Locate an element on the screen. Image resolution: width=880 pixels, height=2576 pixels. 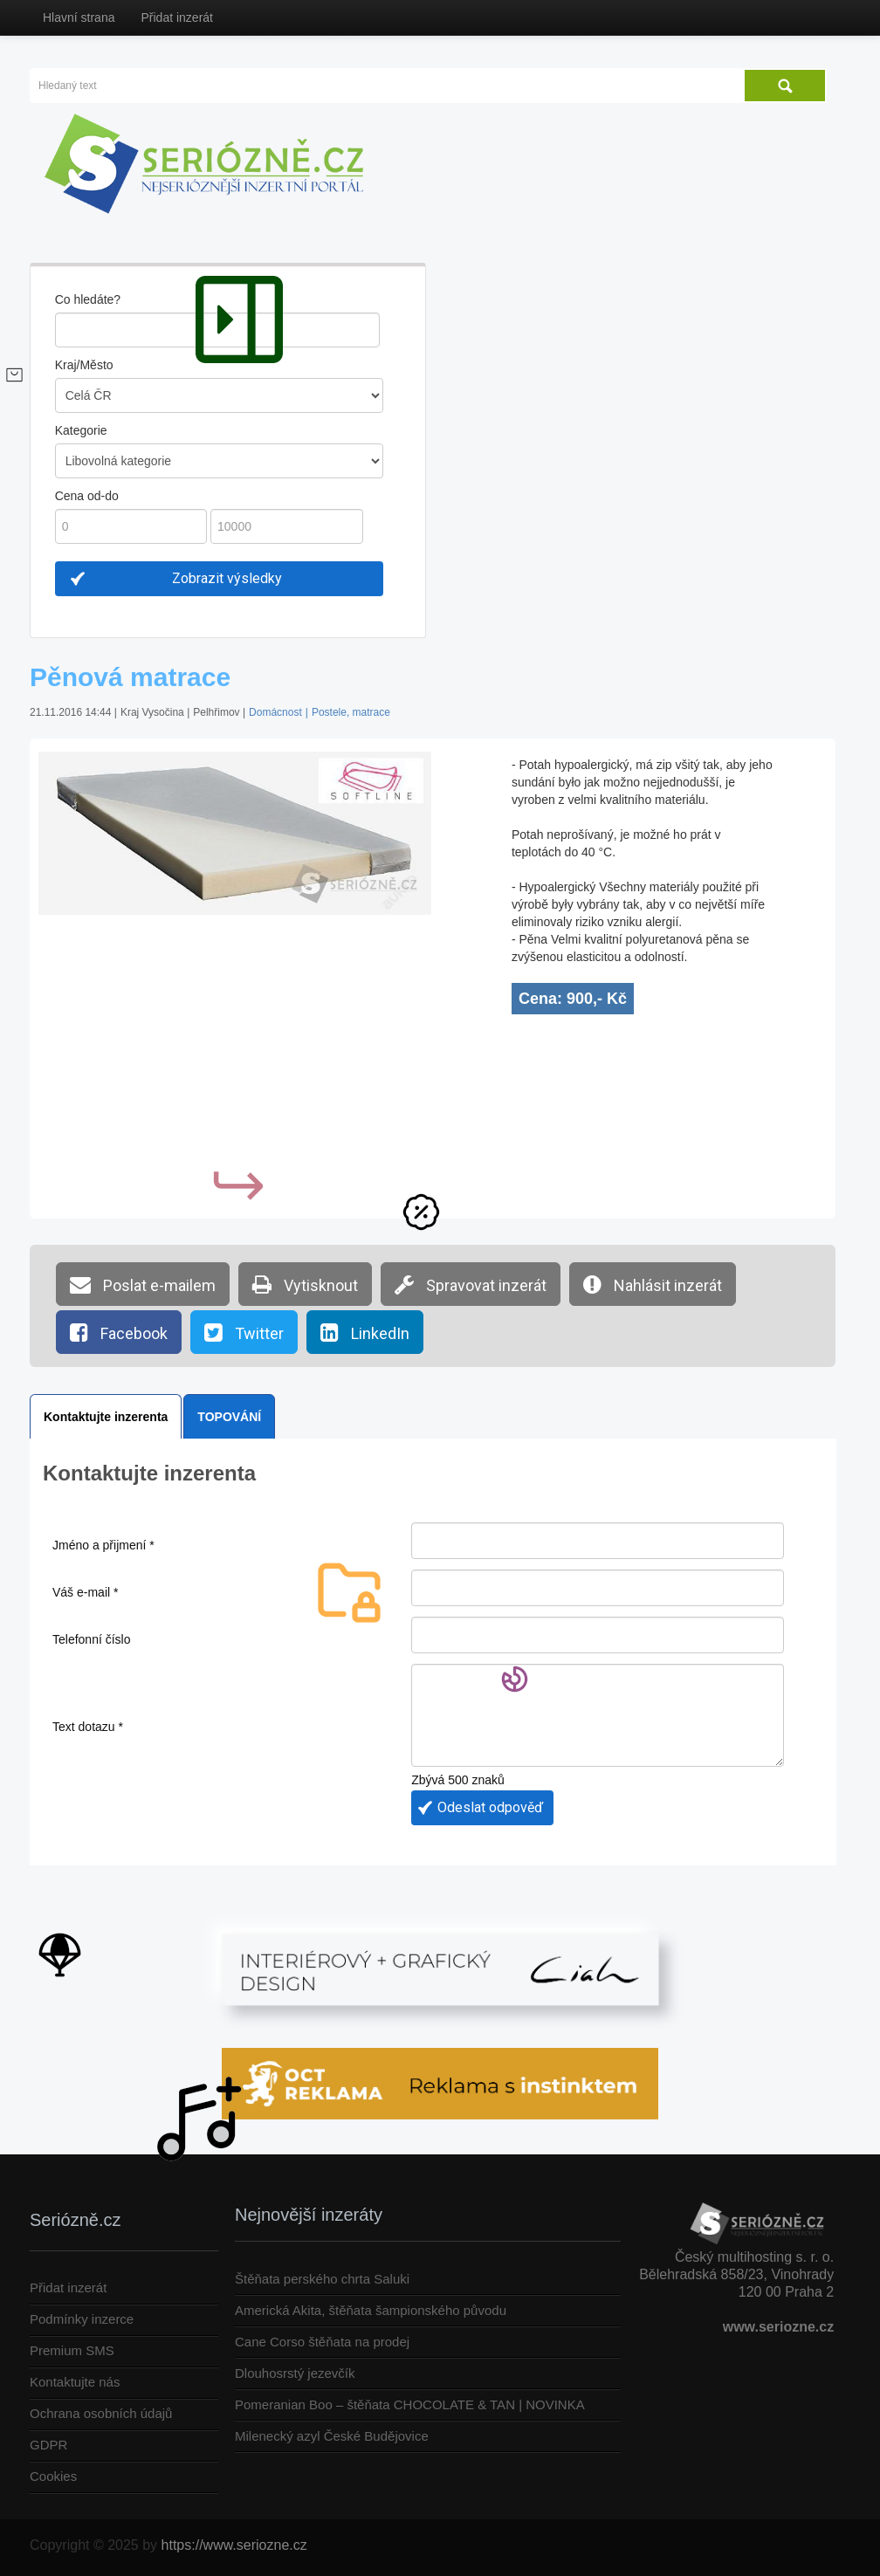
view available discounts or promotions is located at coordinates (421, 1212).